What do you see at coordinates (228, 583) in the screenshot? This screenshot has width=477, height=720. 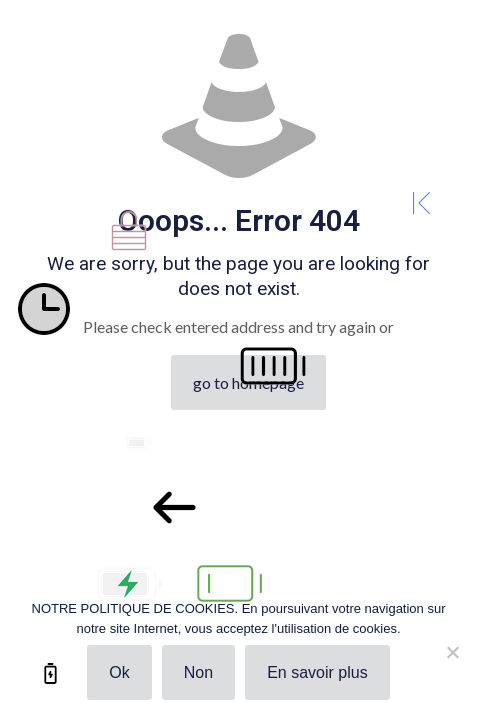 I see `indicates low battery status` at bounding box center [228, 583].